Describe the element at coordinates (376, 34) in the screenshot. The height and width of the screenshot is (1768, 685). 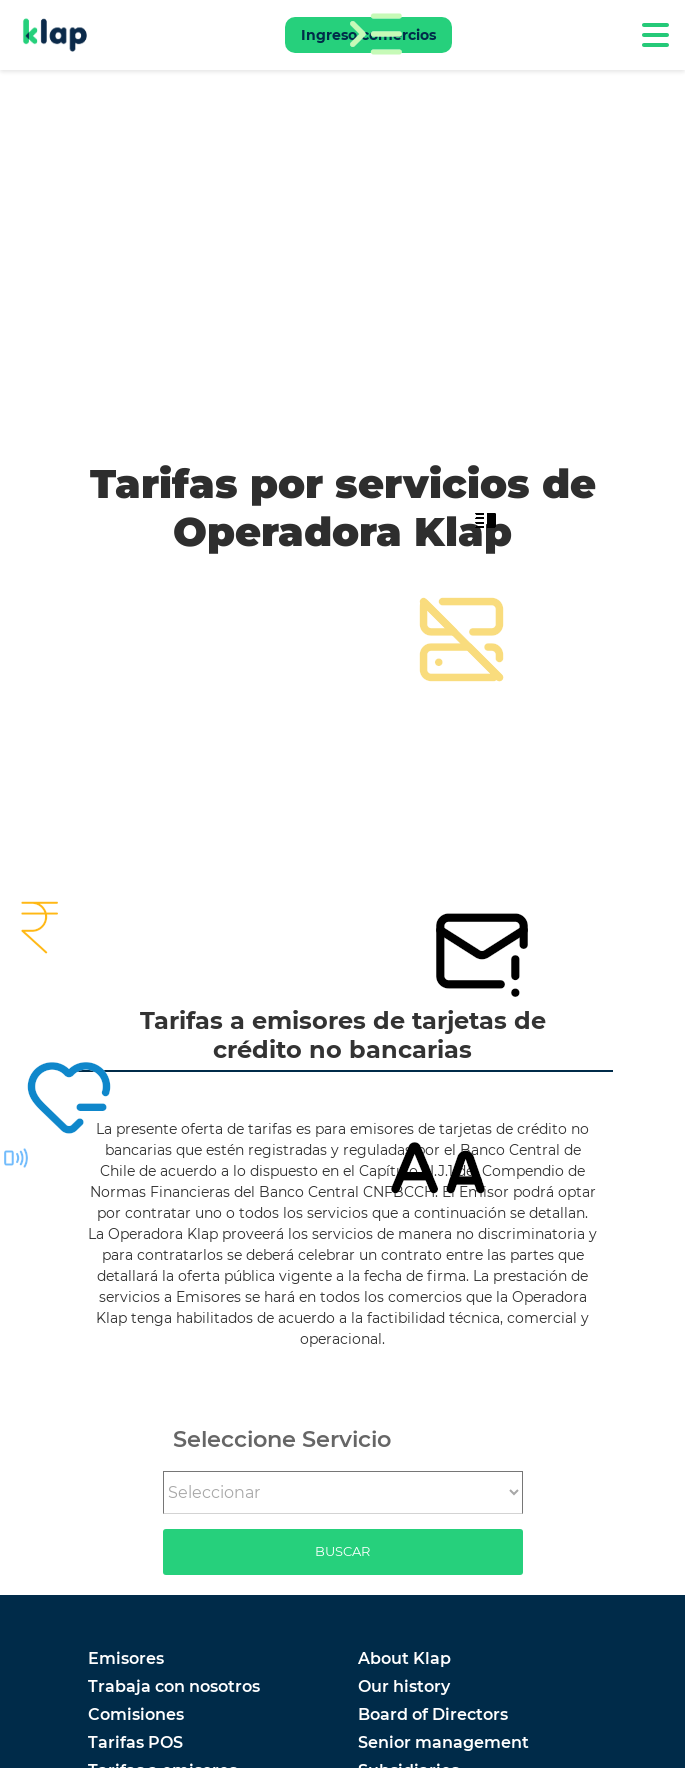
I see `increase list indentation` at that location.